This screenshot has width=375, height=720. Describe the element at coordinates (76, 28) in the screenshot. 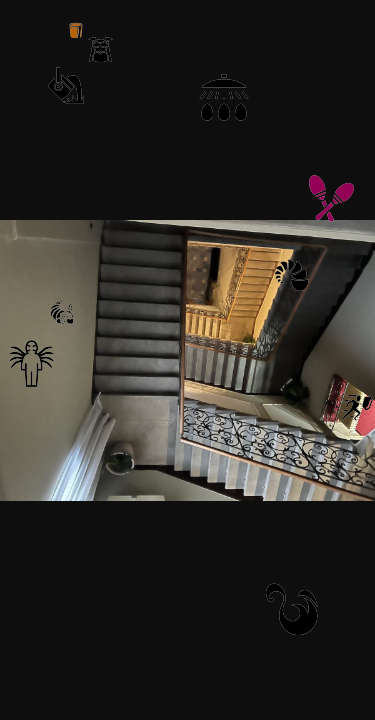

I see `empty trash or recycle bin` at that location.